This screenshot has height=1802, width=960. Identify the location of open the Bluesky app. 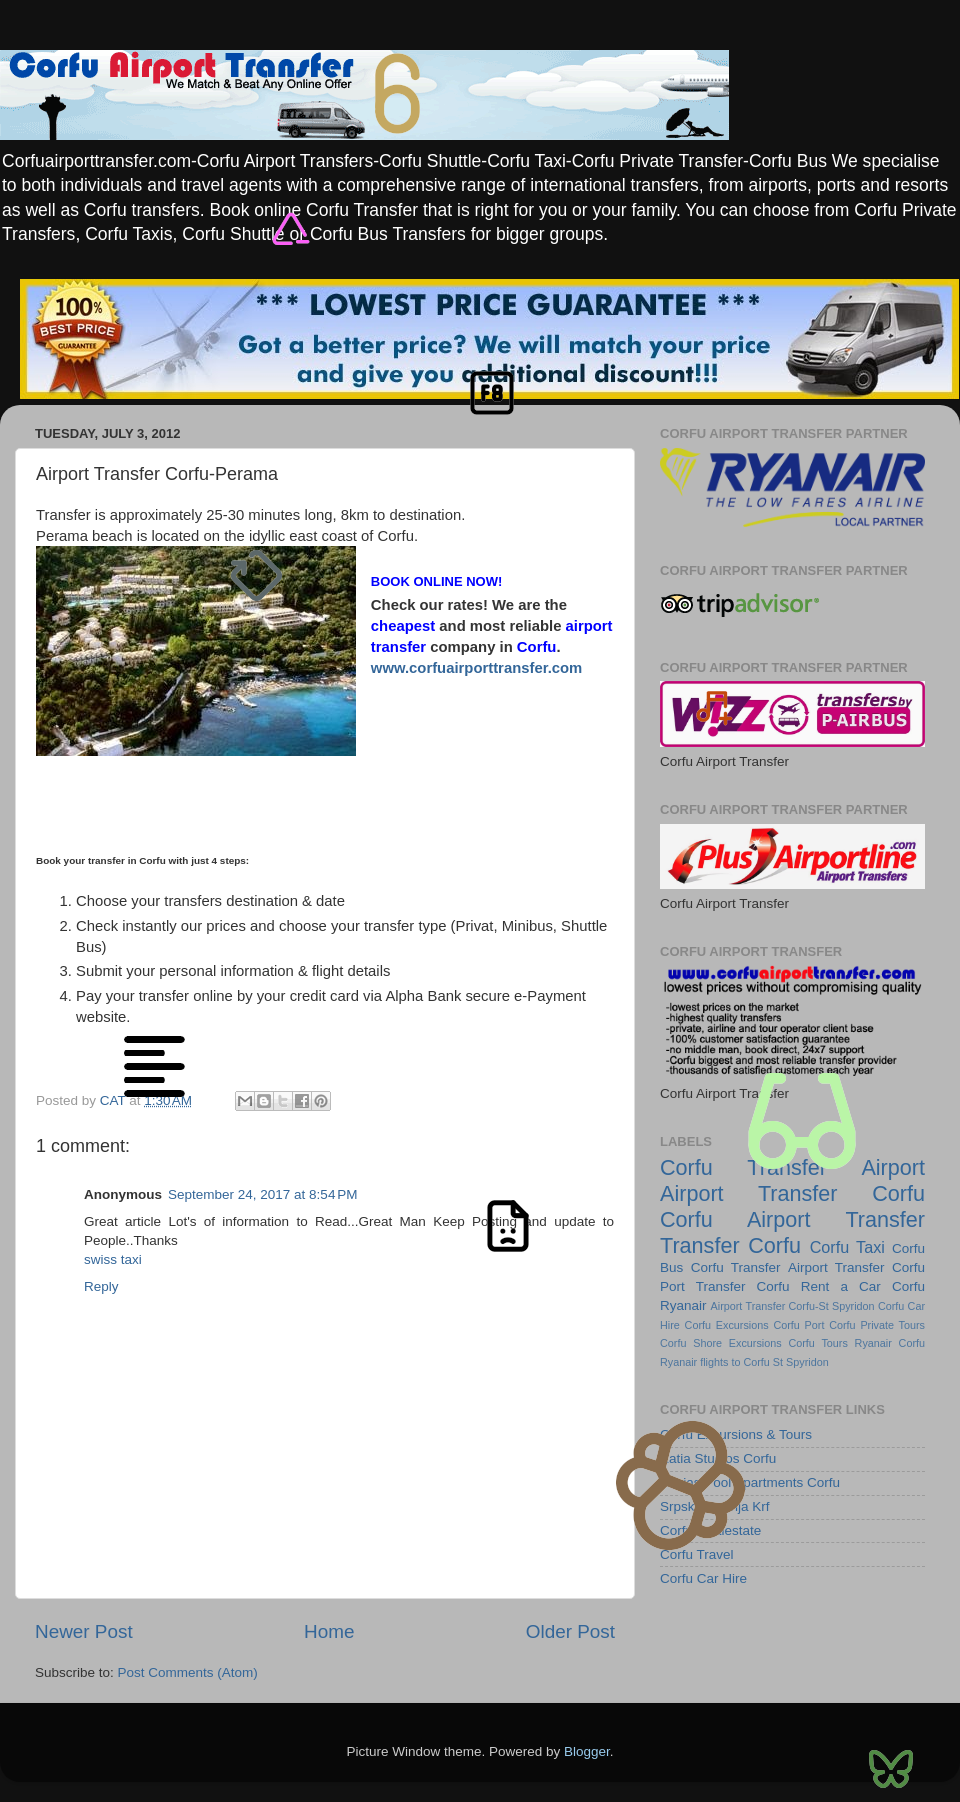
(891, 1768).